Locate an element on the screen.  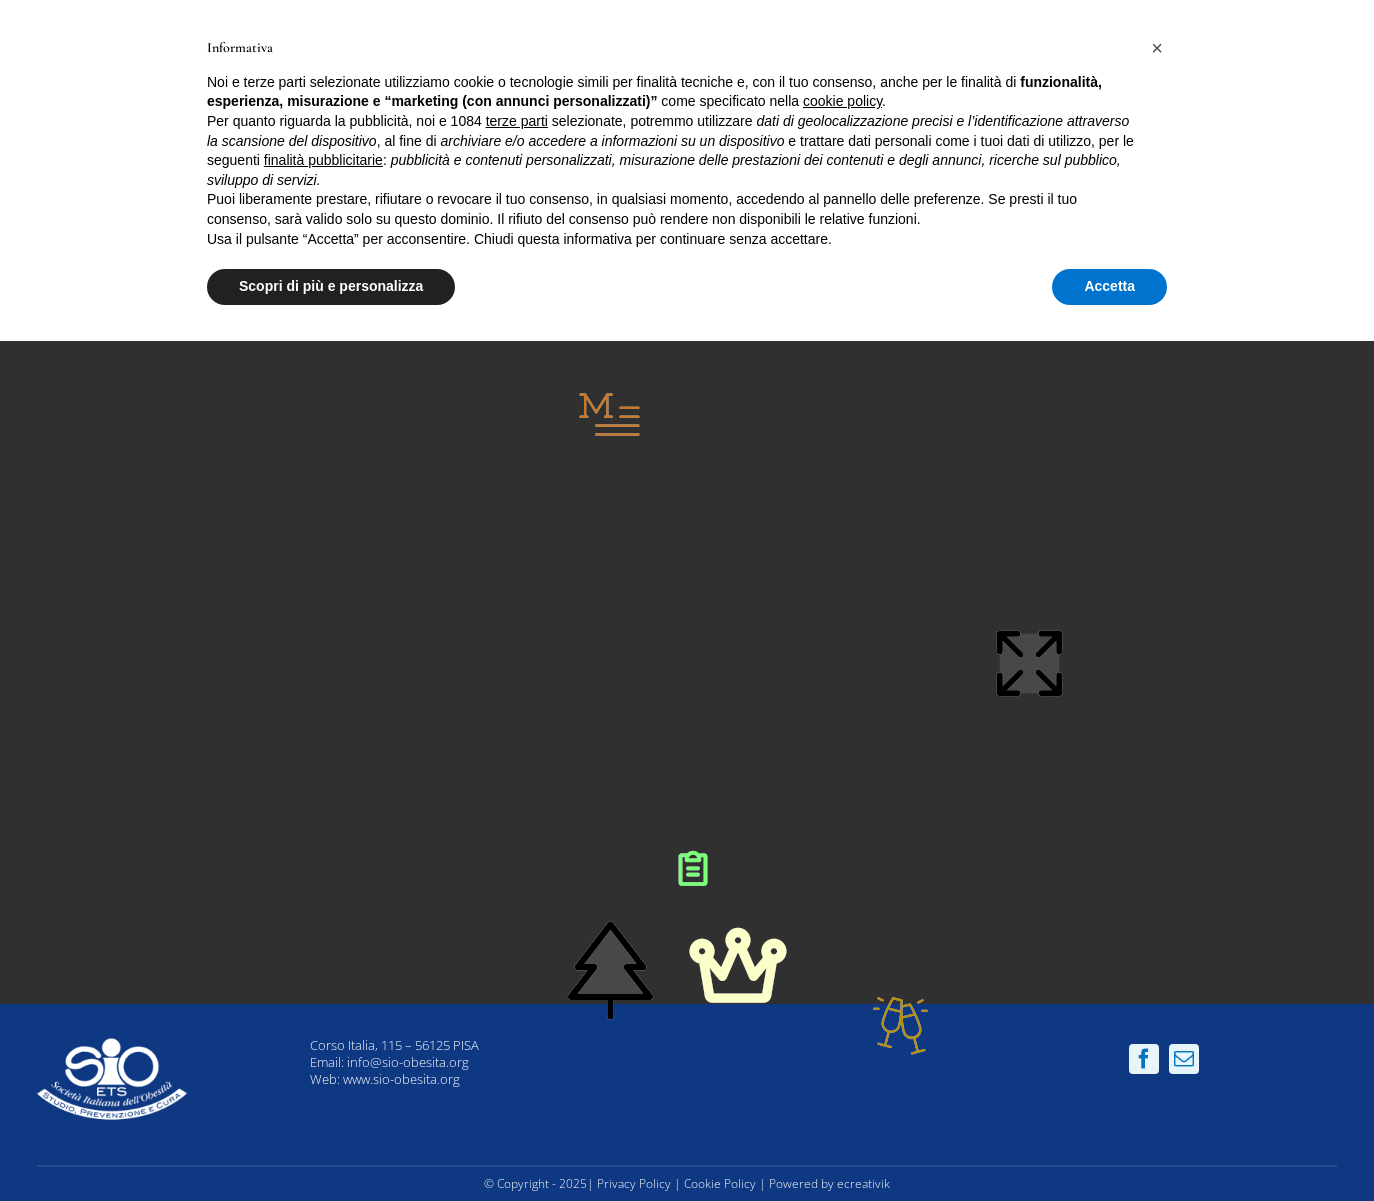
celebrate an achievement or milestone is located at coordinates (901, 1025).